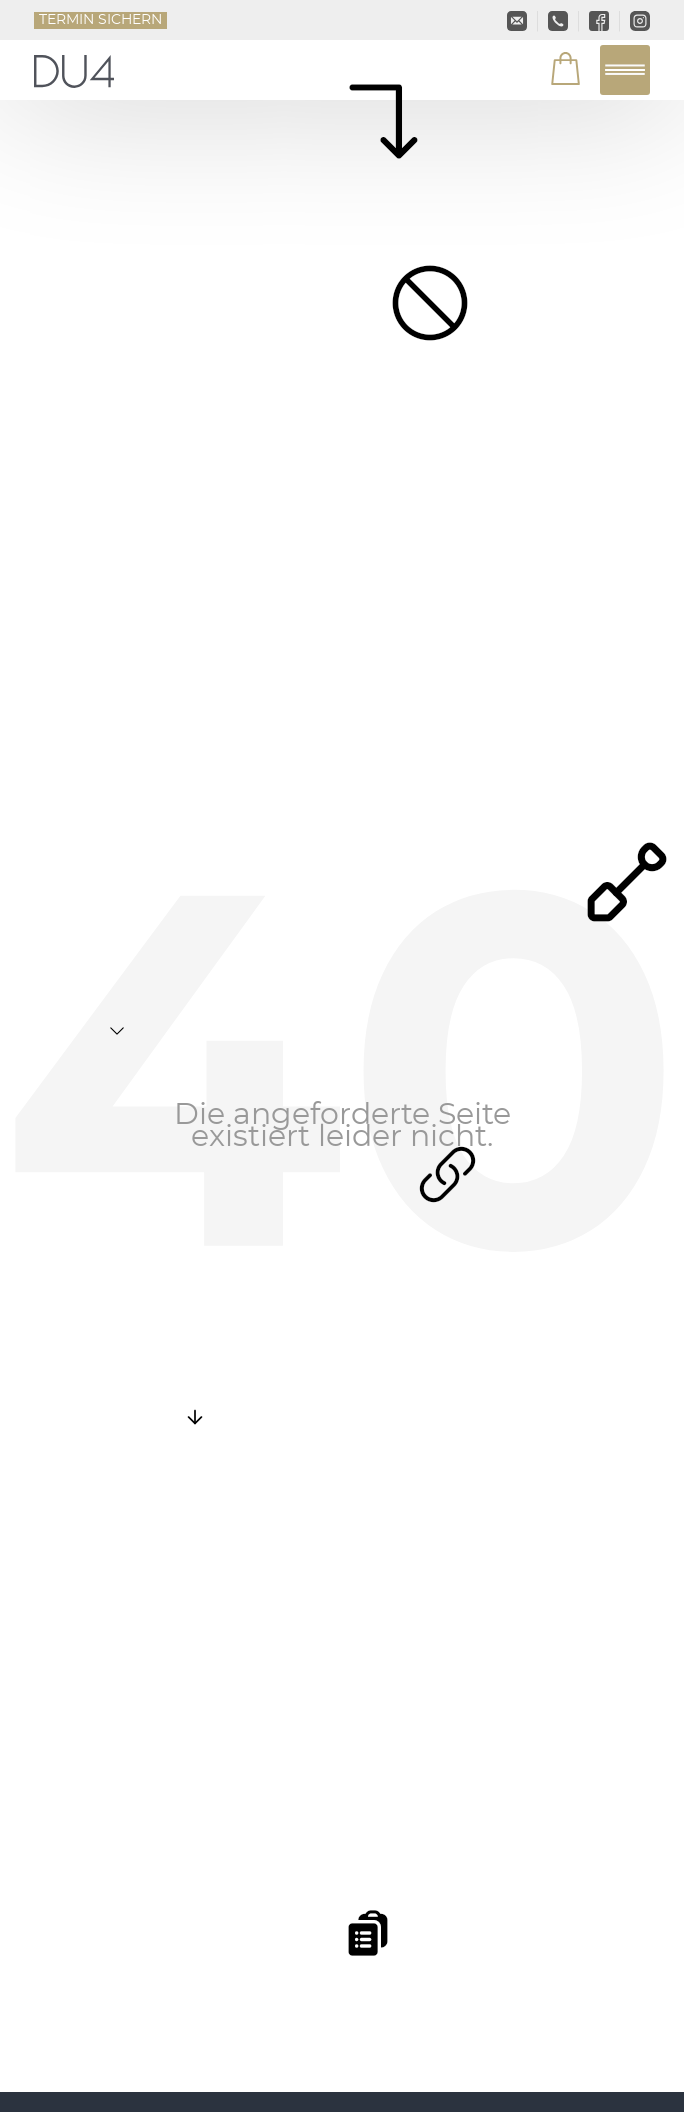 This screenshot has width=684, height=2112. I want to click on copy or share a link, so click(447, 1174).